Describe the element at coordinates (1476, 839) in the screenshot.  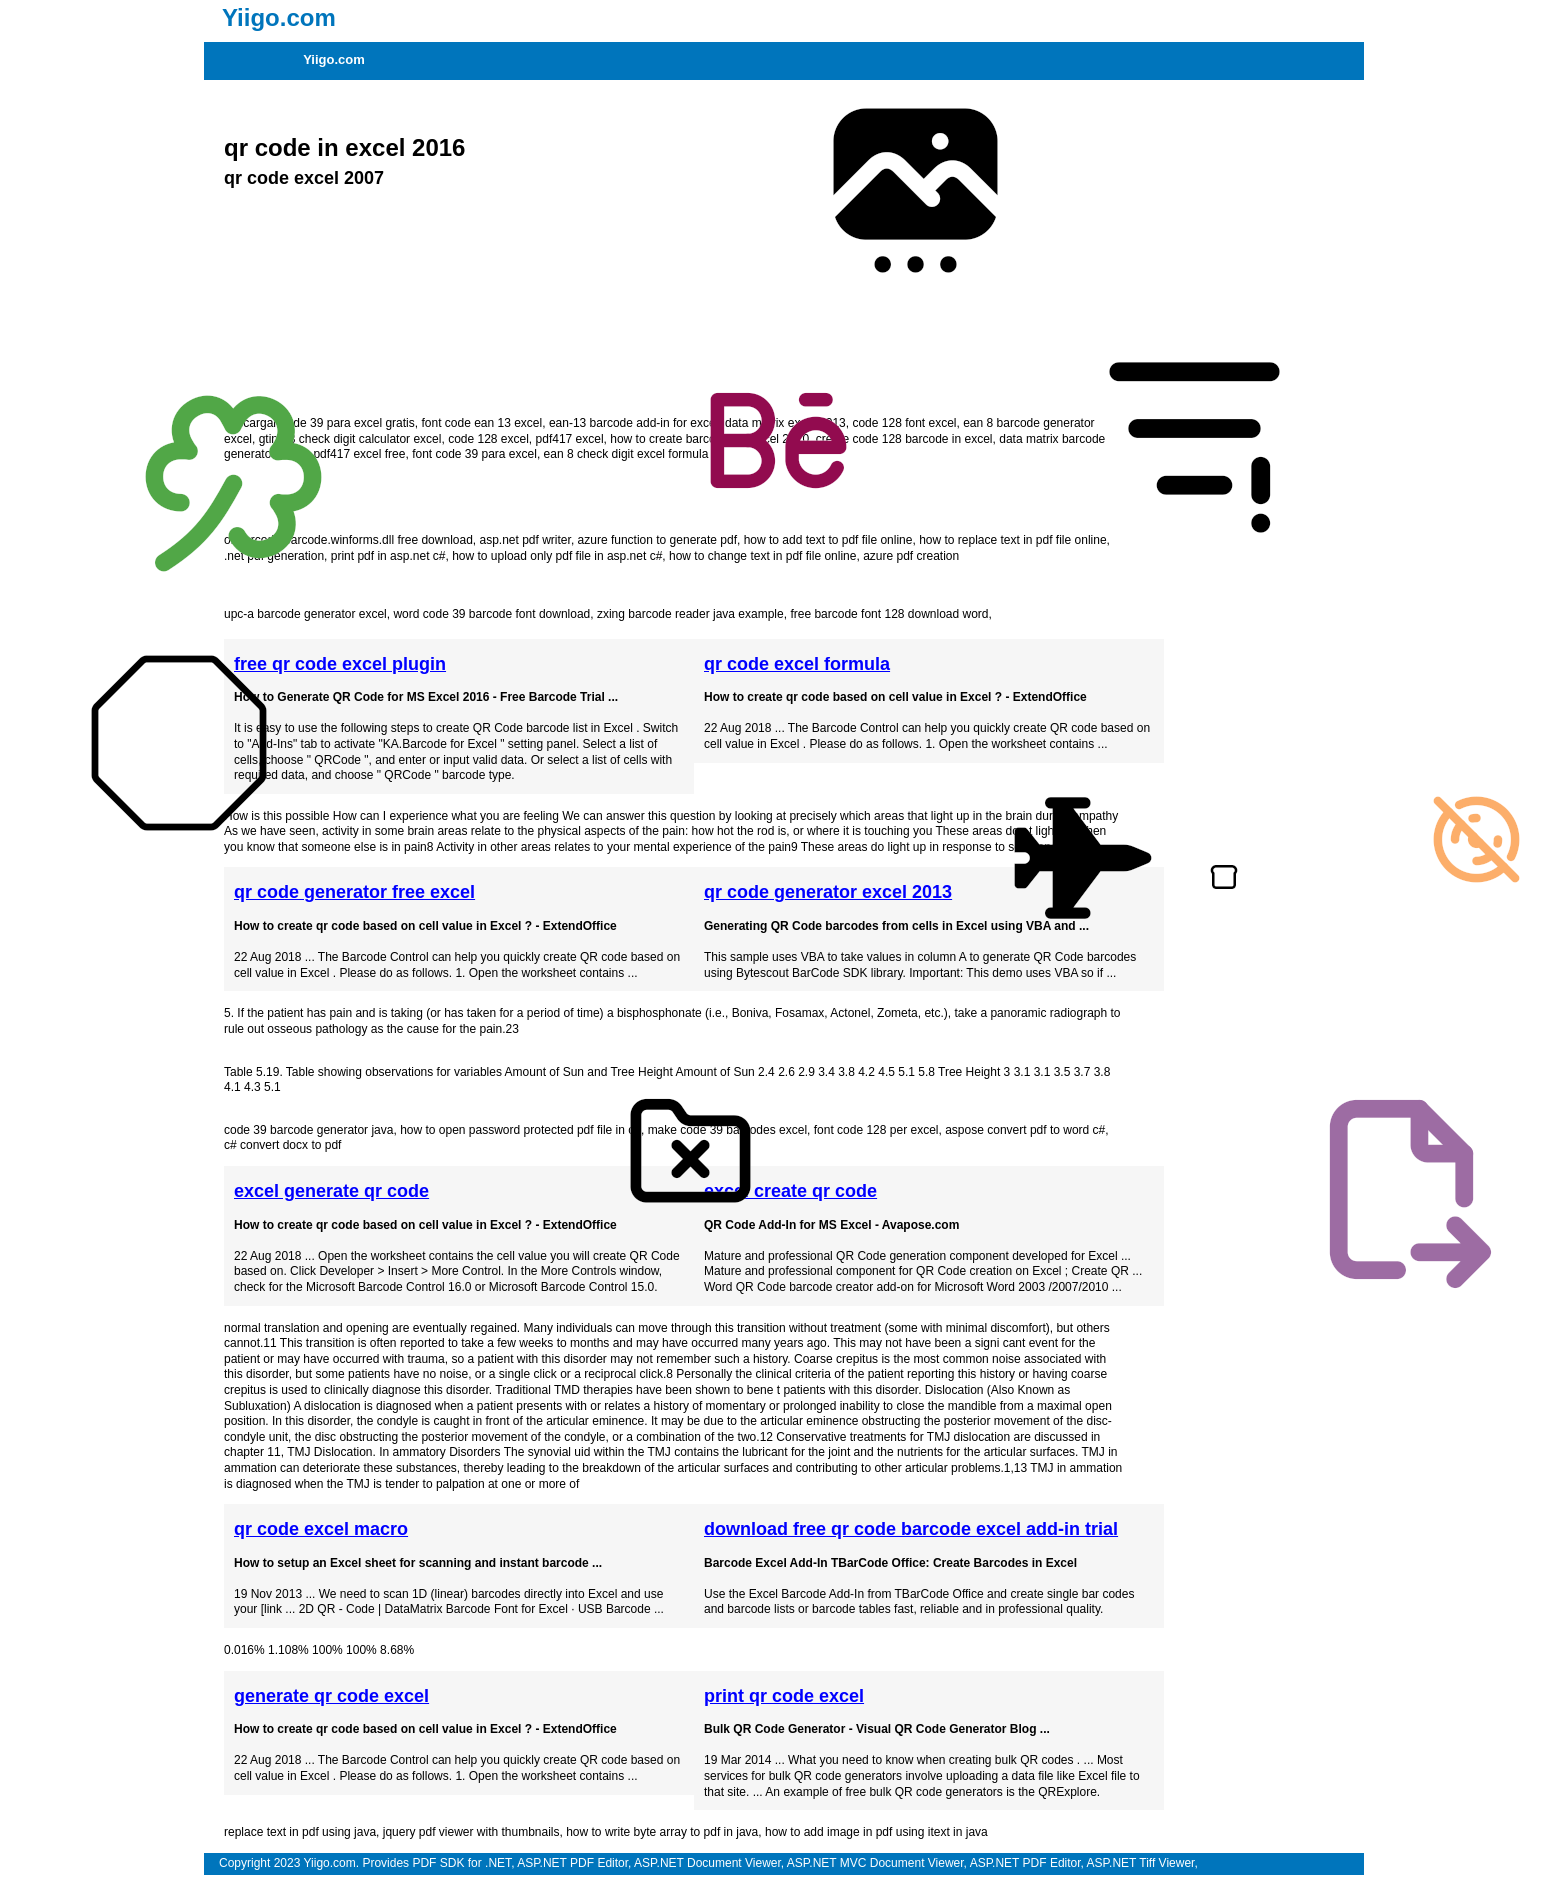
I see `disc or media playback unavailable` at that location.